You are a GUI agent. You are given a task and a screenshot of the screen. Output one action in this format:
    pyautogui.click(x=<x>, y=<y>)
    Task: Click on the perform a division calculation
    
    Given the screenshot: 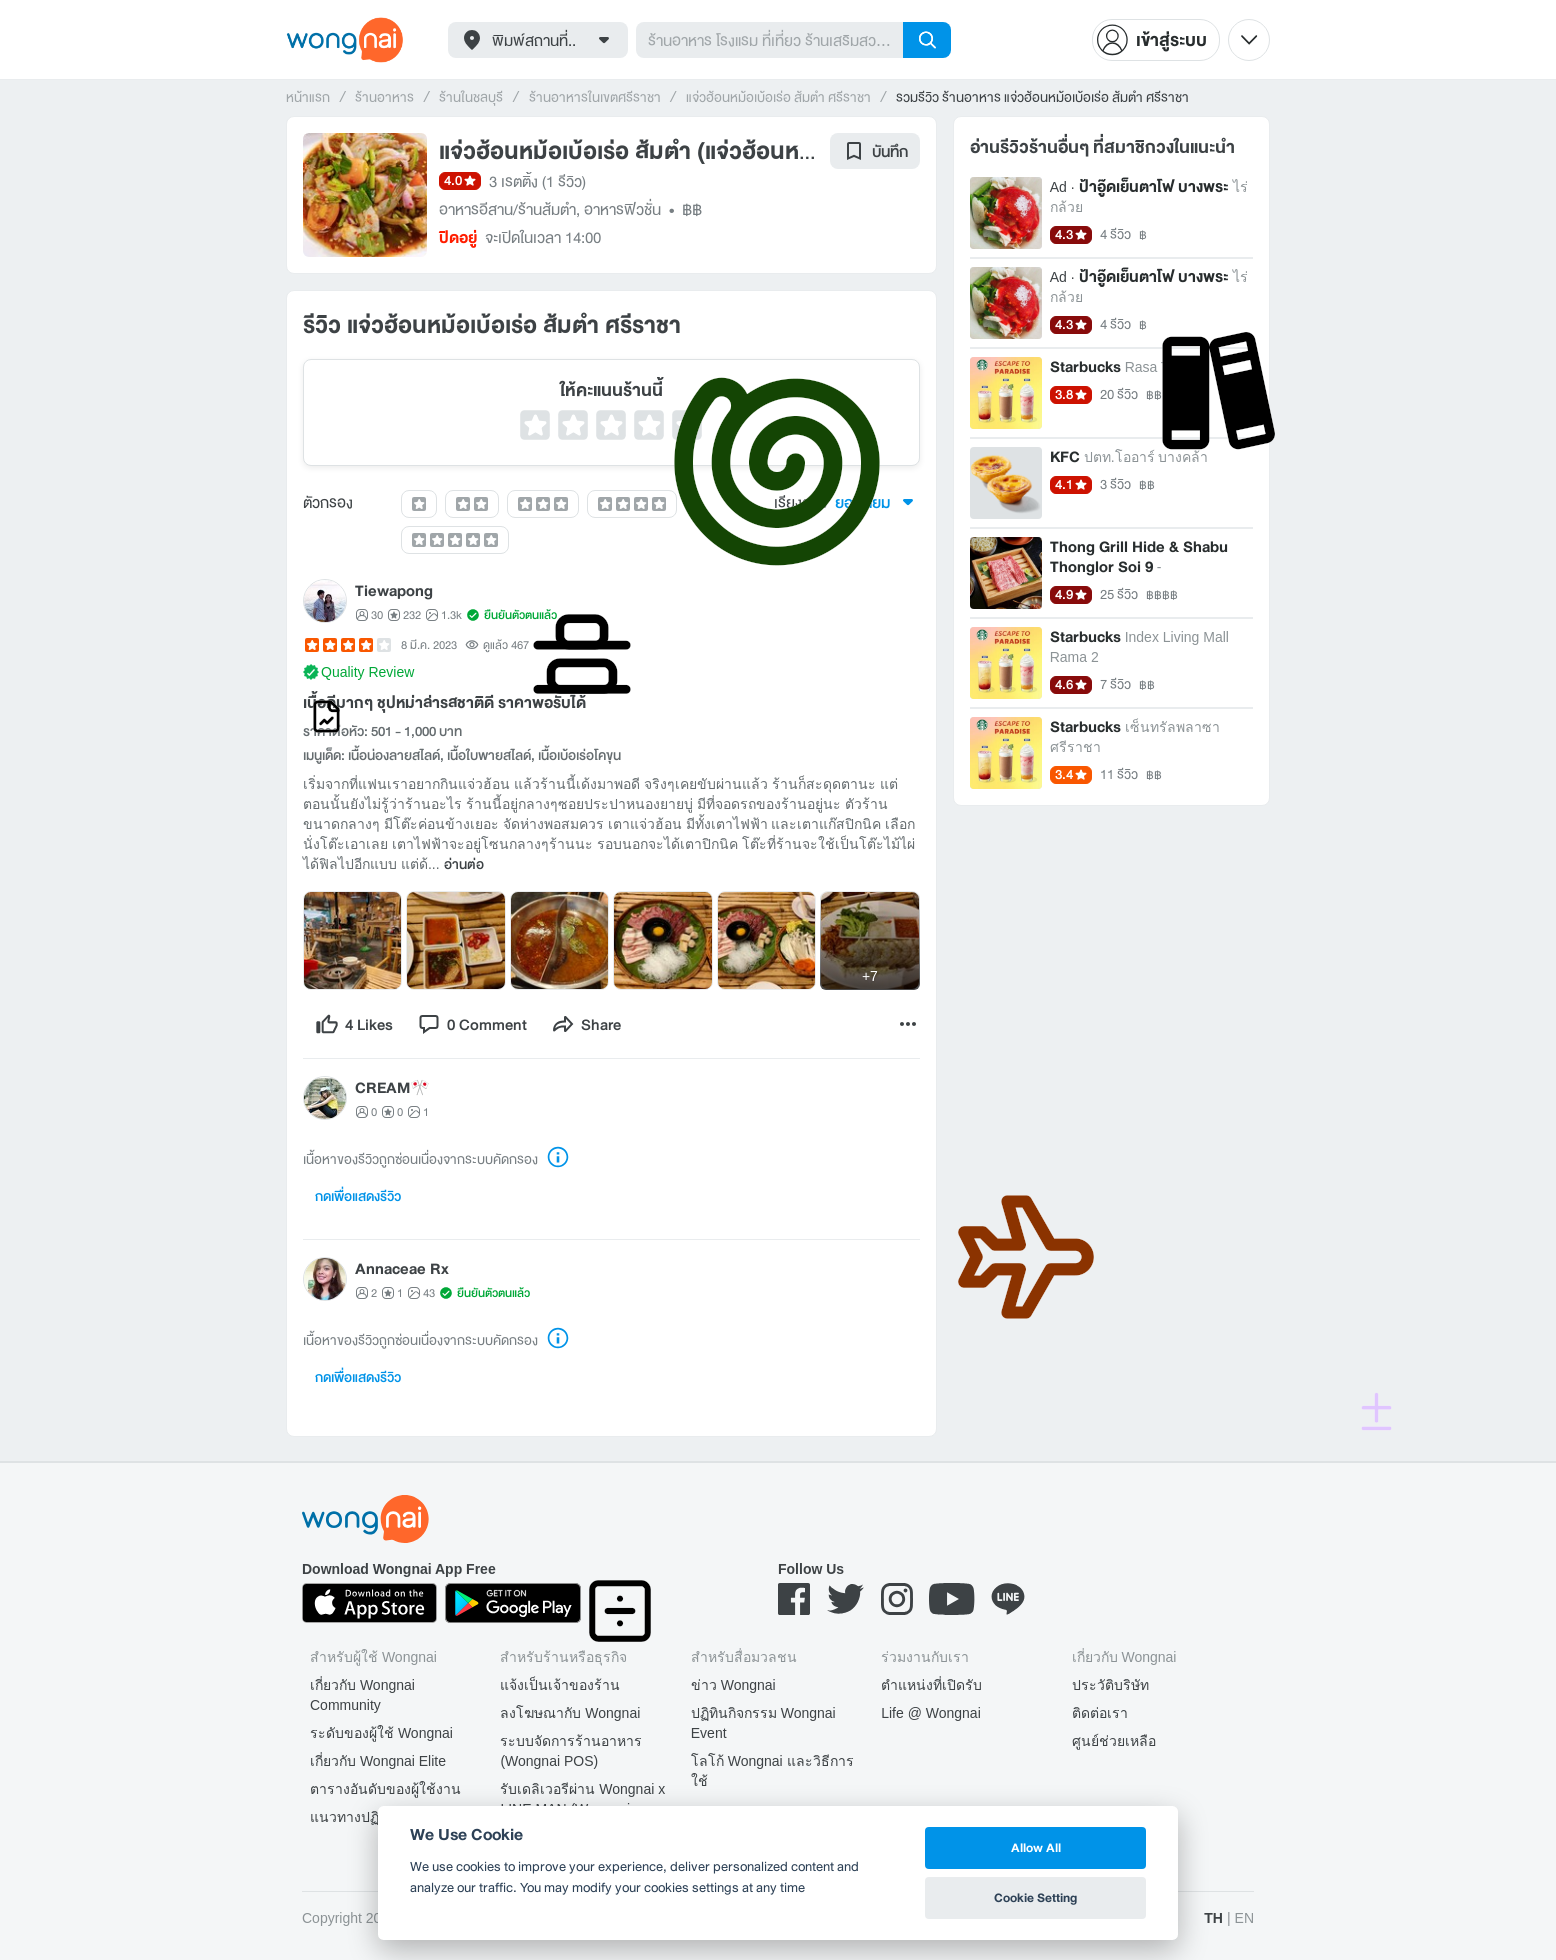 What is the action you would take?
    pyautogui.click(x=620, y=1611)
    